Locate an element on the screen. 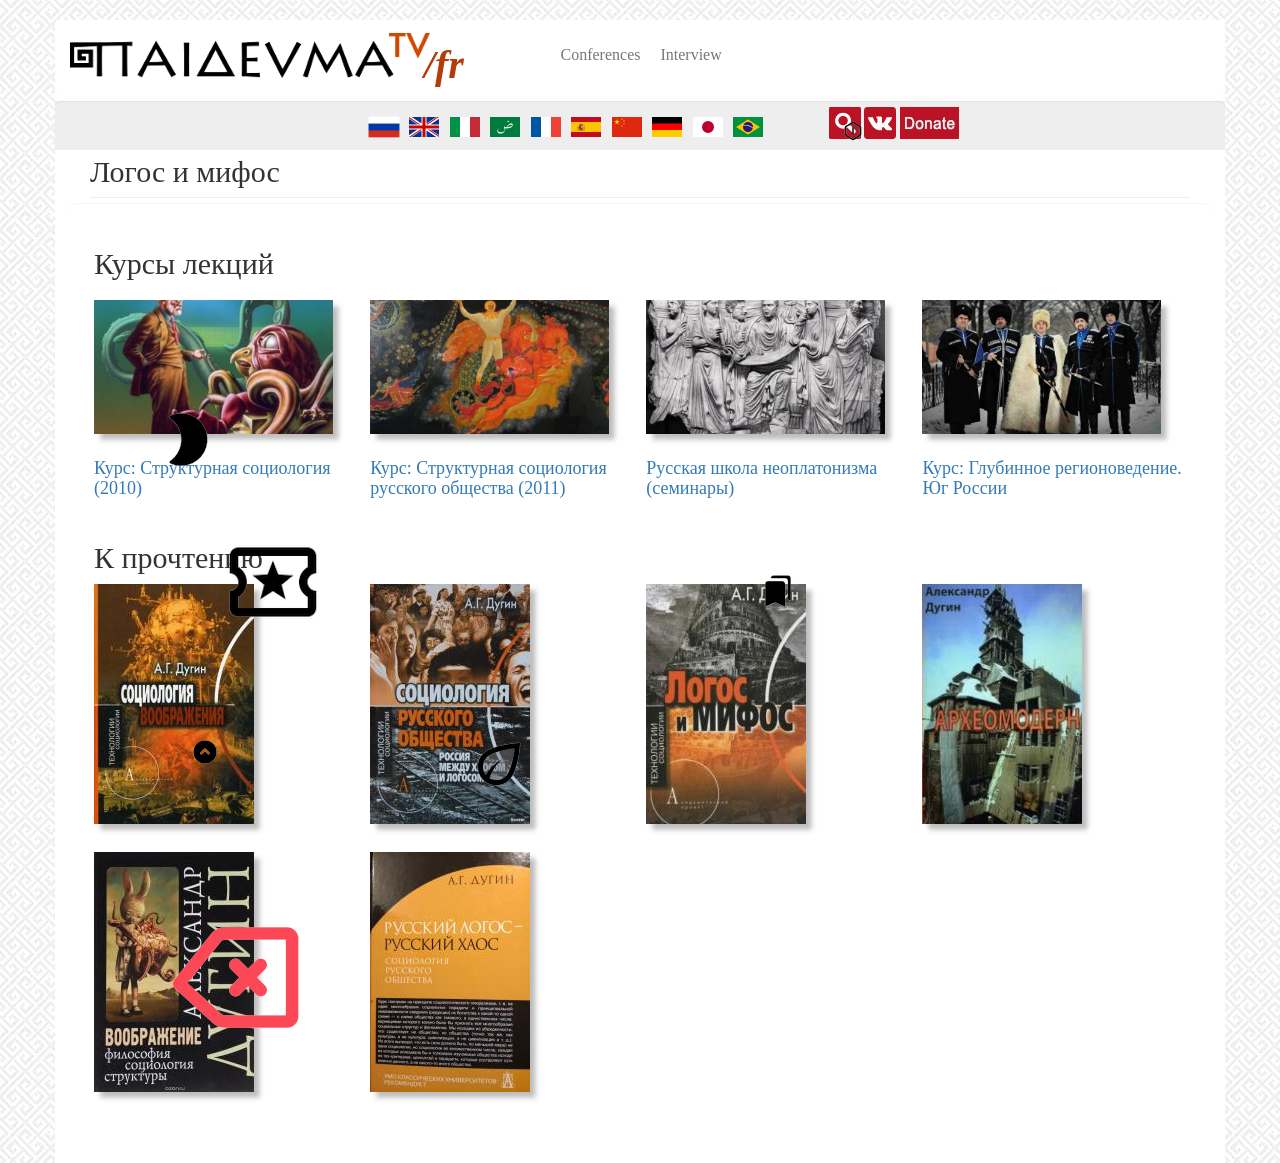  delete the previous character is located at coordinates (235, 977).